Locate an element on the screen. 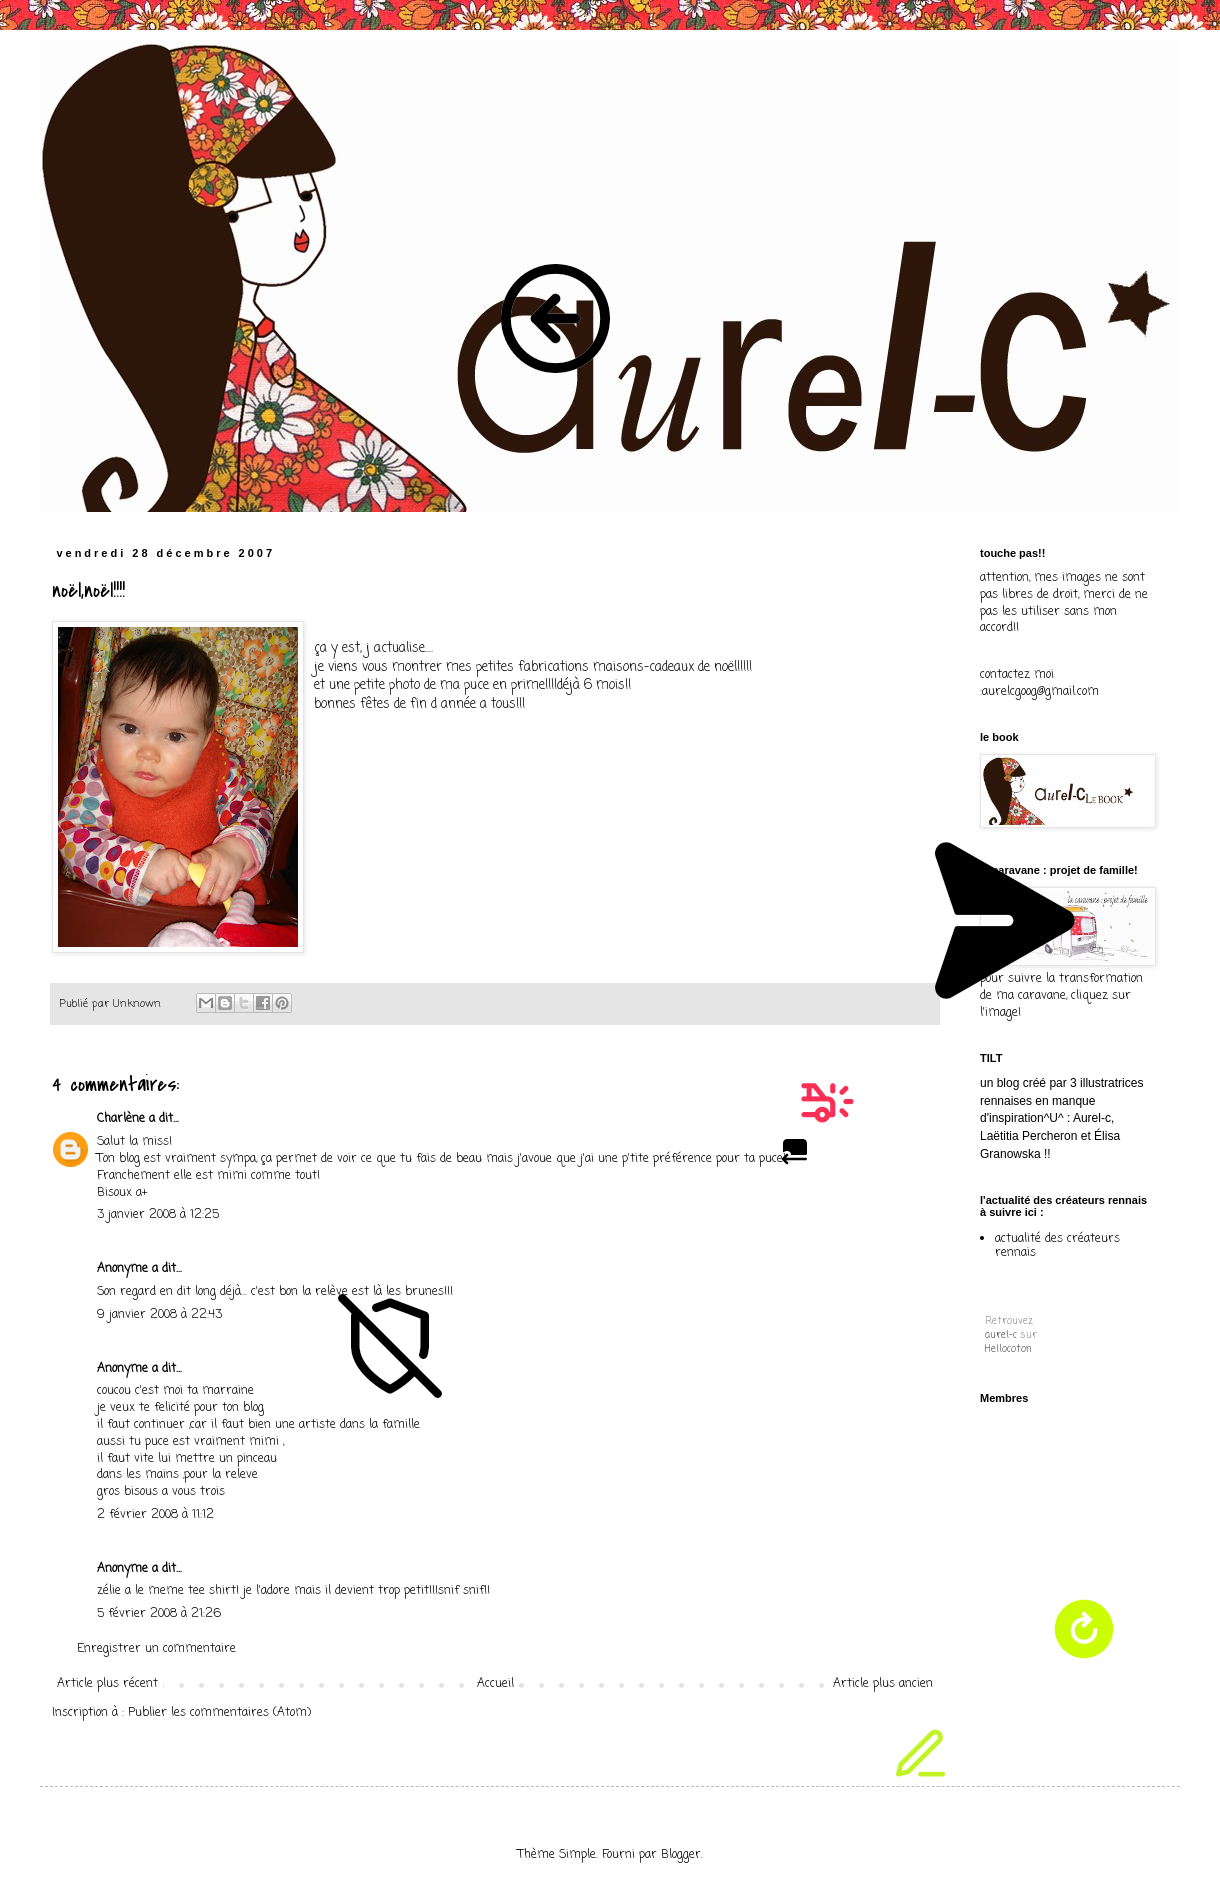  report a vehicle accident is located at coordinates (827, 1101).